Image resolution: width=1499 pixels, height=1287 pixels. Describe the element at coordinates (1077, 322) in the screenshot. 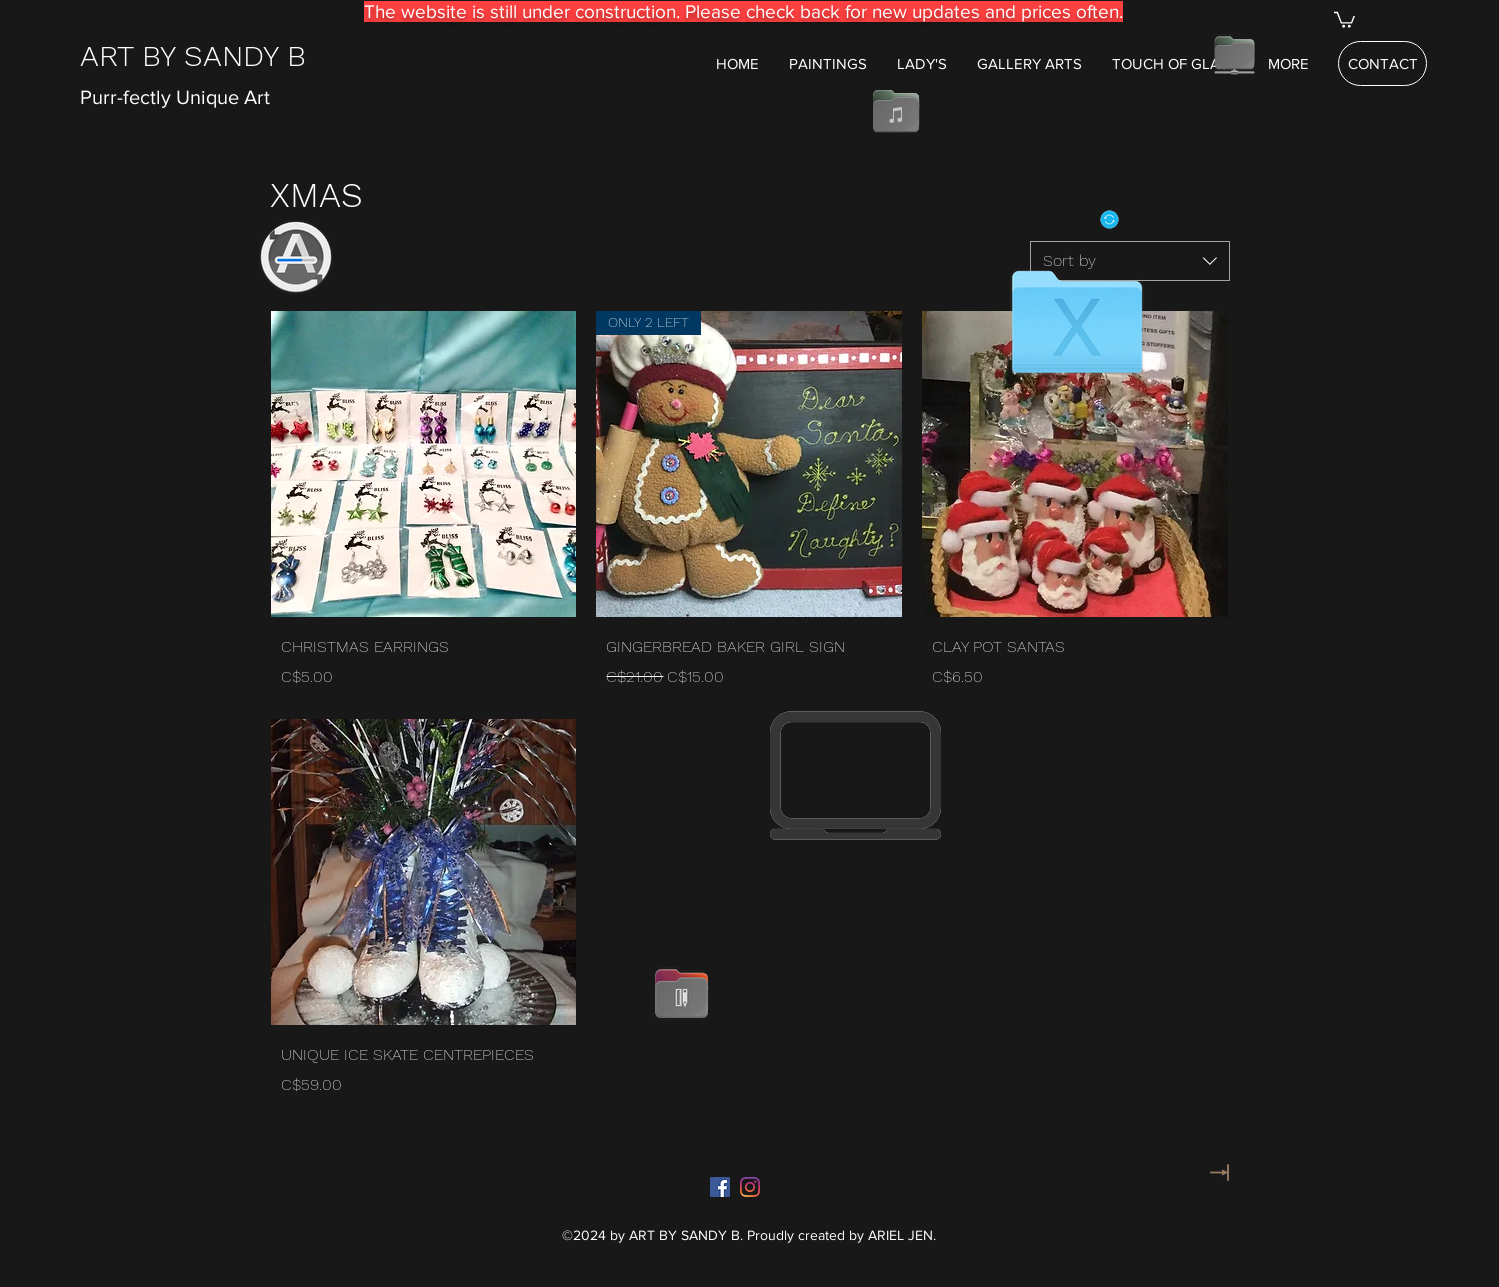

I see `access macos system folder` at that location.